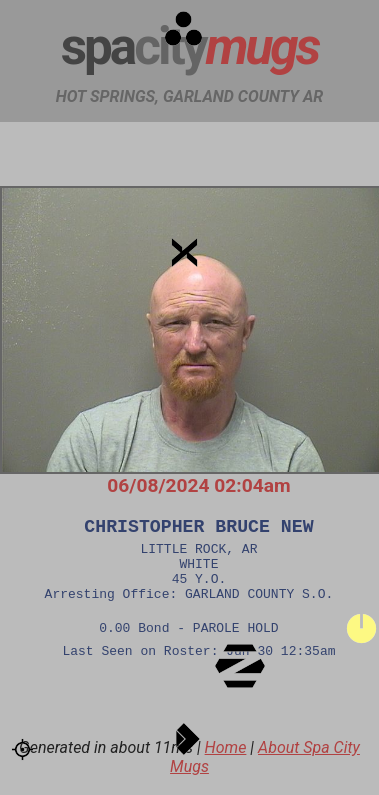 Image resolution: width=379 pixels, height=795 pixels. What do you see at coordinates (22, 749) in the screenshot?
I see `focus on a specific area or element` at bounding box center [22, 749].